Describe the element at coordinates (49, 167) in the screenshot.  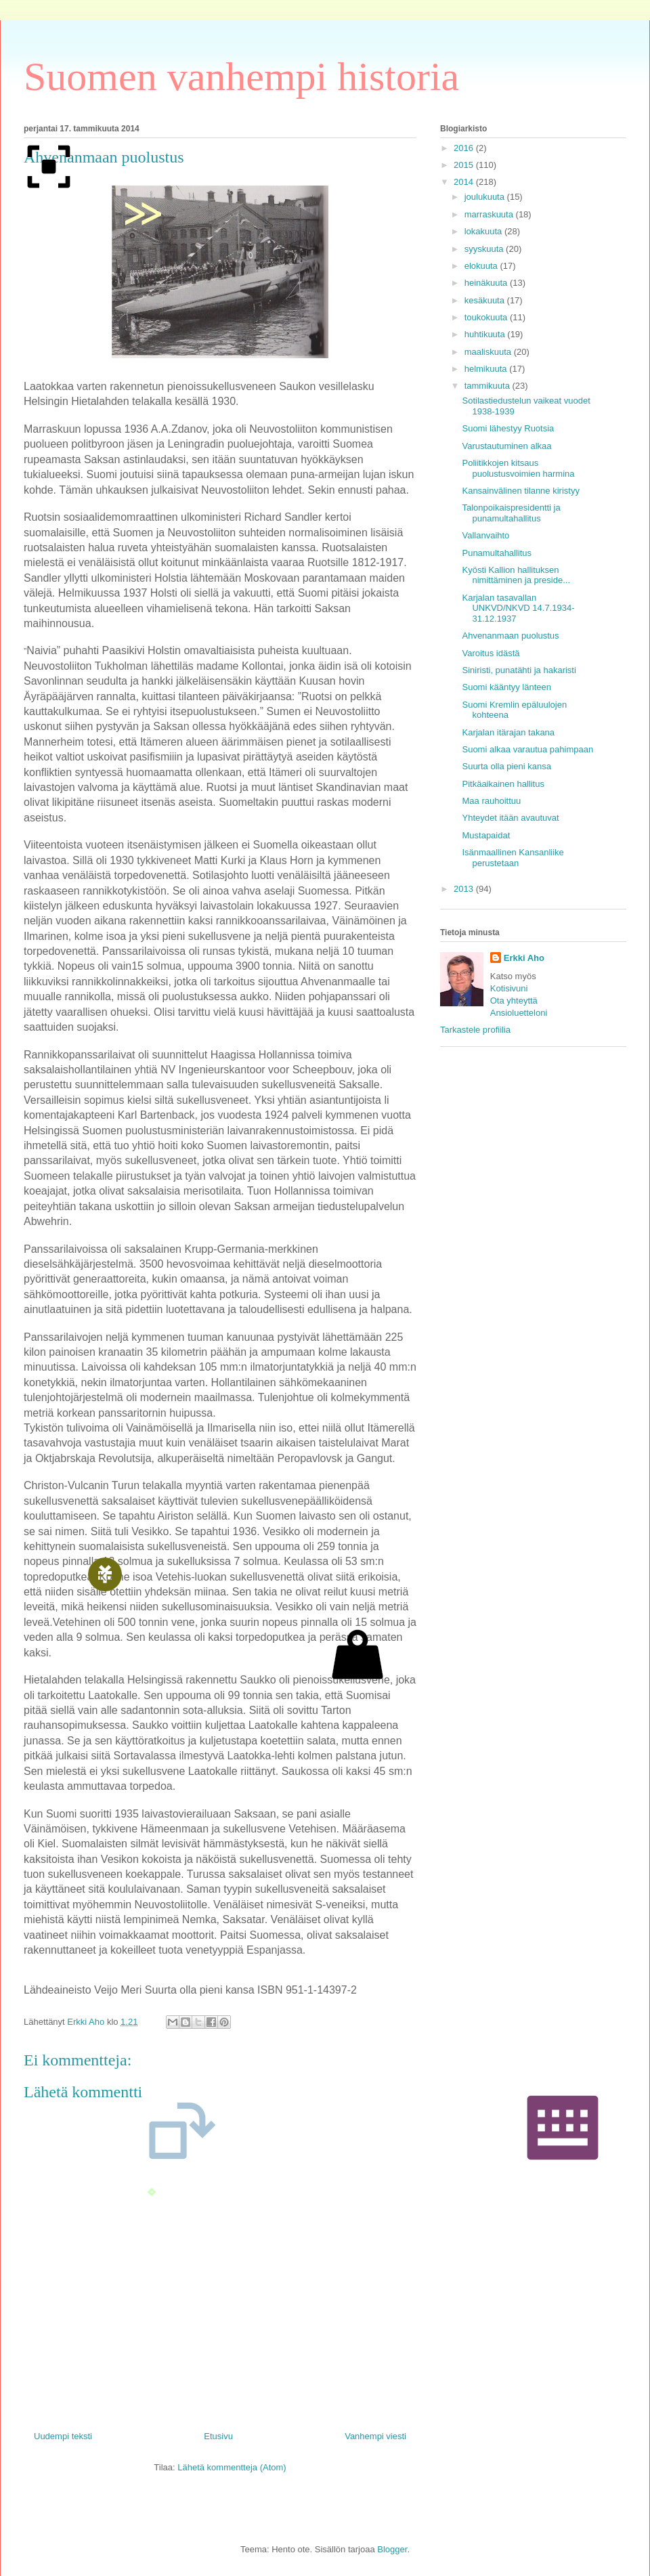
I see `enable focus mode to minimize distractions` at that location.